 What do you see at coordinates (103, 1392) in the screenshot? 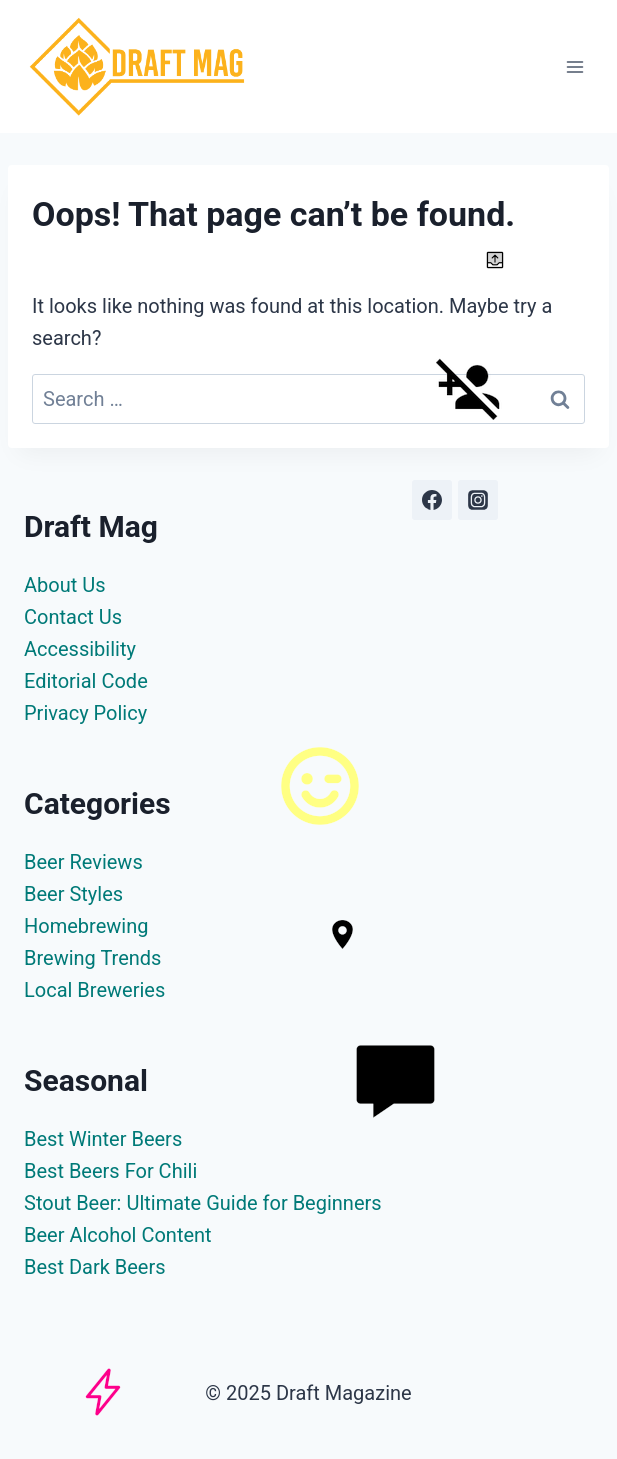
I see `toggle flash on for camera` at bounding box center [103, 1392].